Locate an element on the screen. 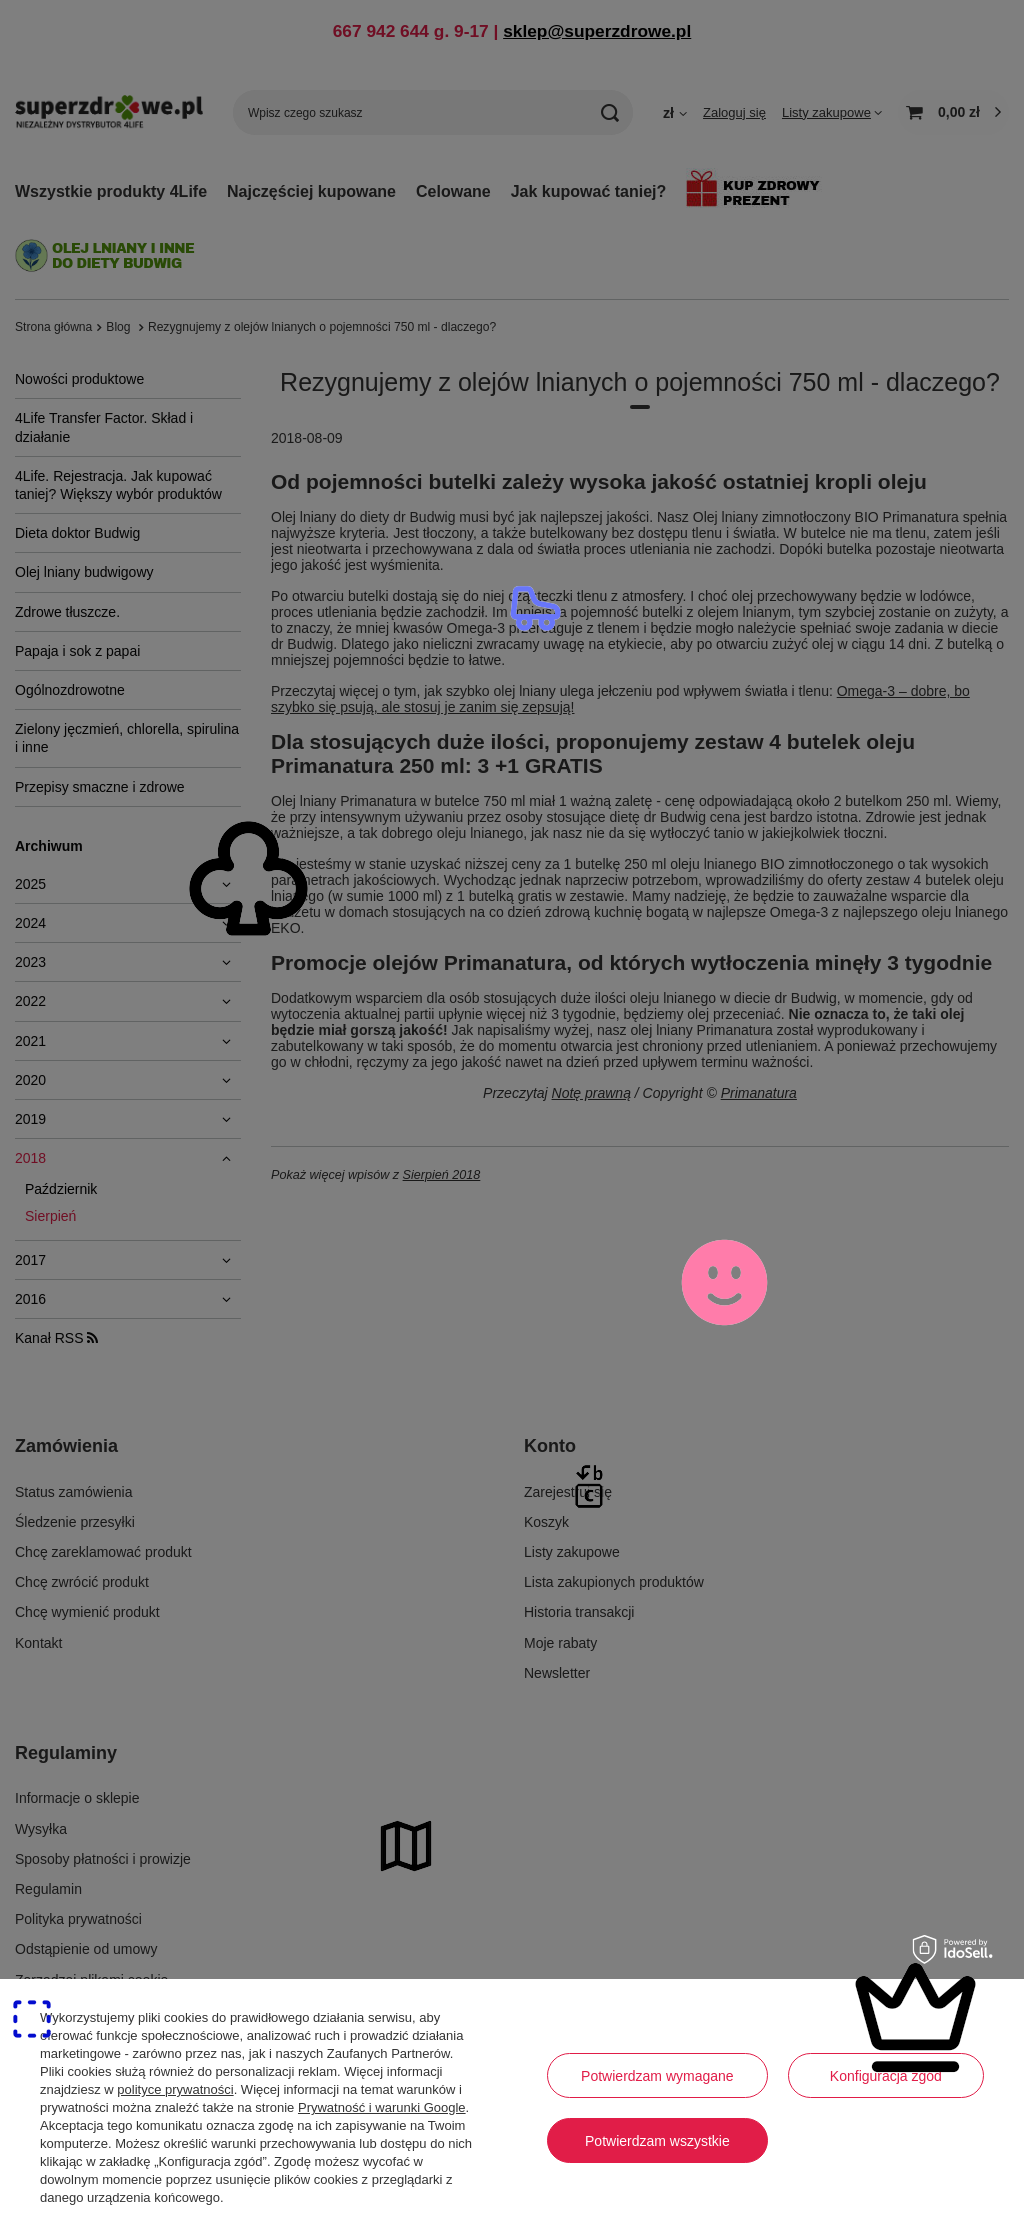 The width and height of the screenshot is (1024, 2237). replace selected text or content is located at coordinates (590, 1486).